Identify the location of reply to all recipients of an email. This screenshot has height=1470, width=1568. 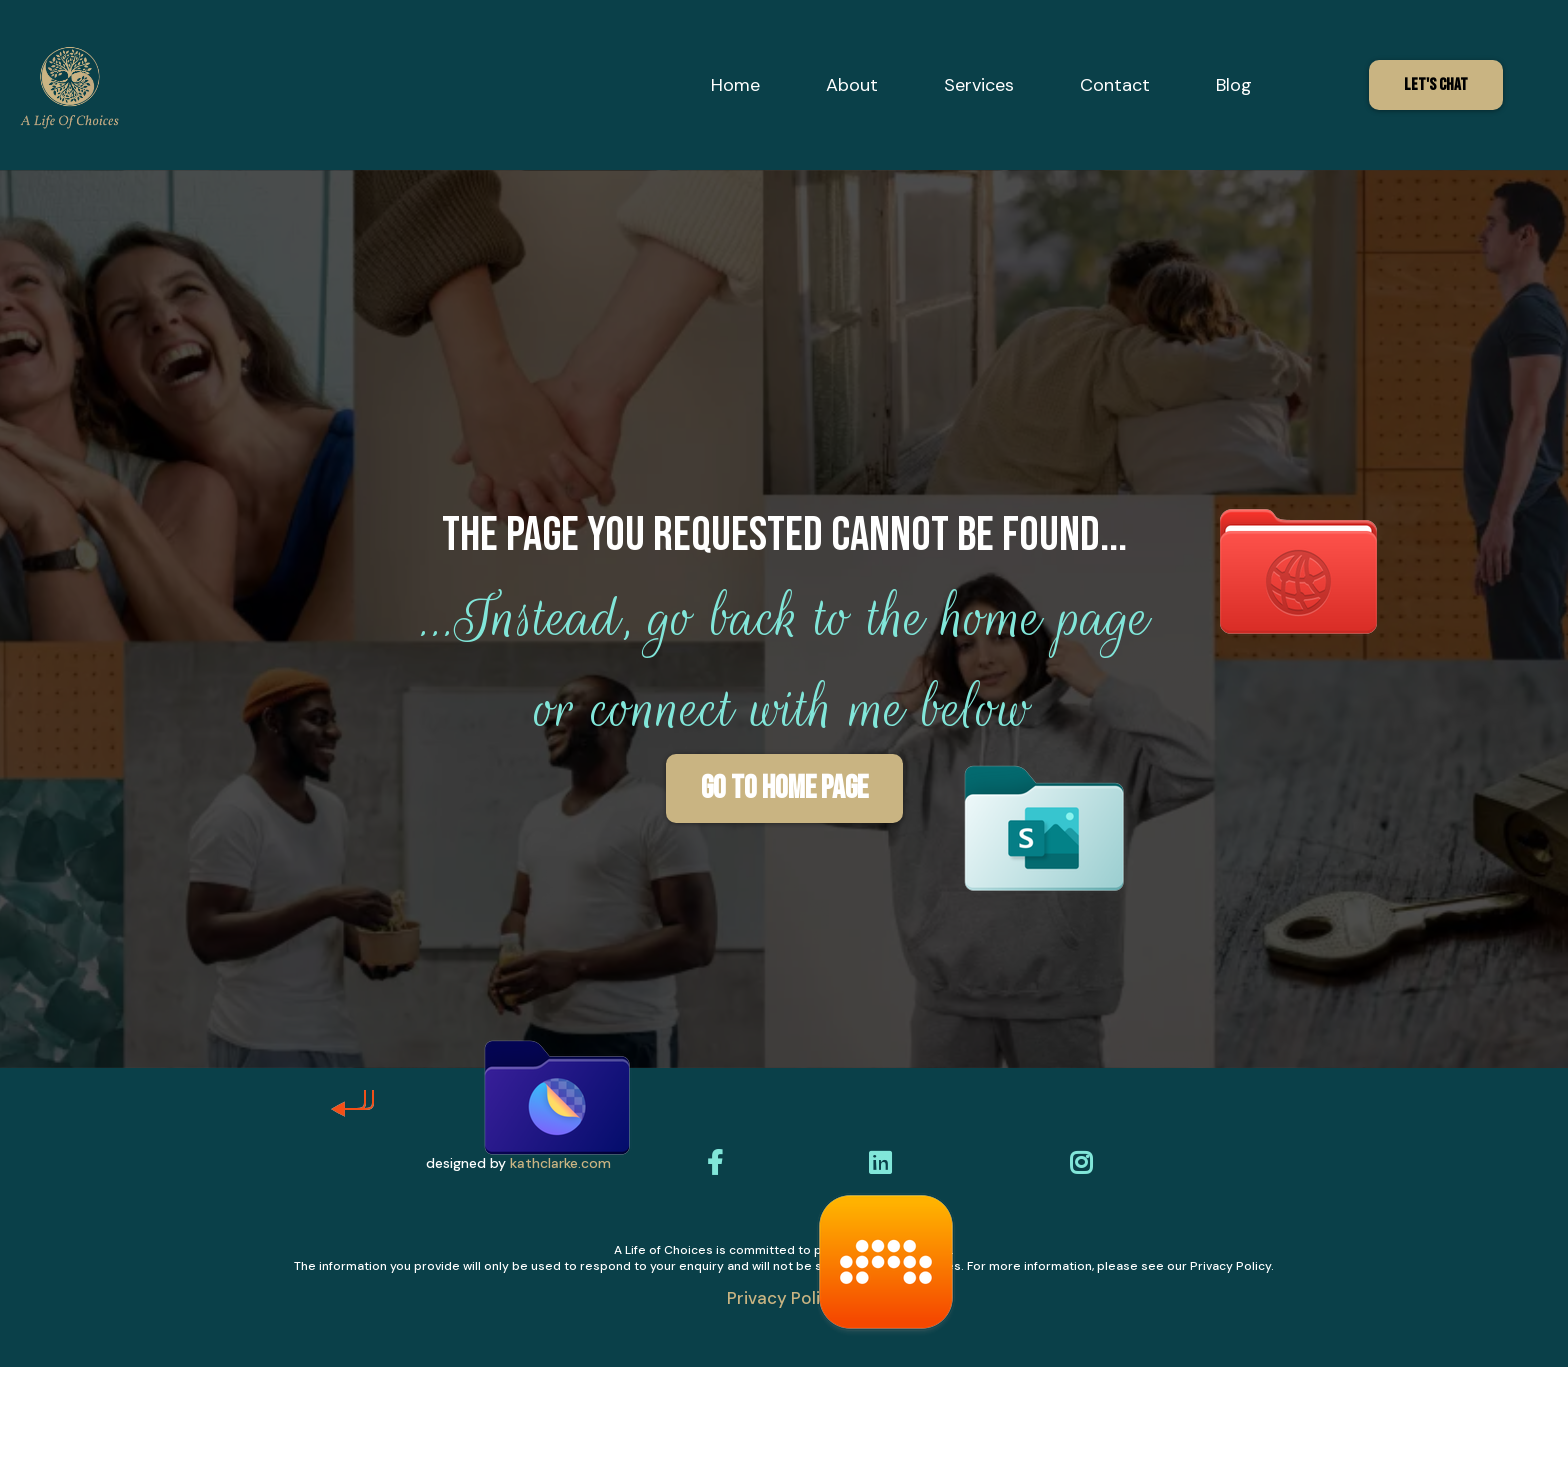
(352, 1100).